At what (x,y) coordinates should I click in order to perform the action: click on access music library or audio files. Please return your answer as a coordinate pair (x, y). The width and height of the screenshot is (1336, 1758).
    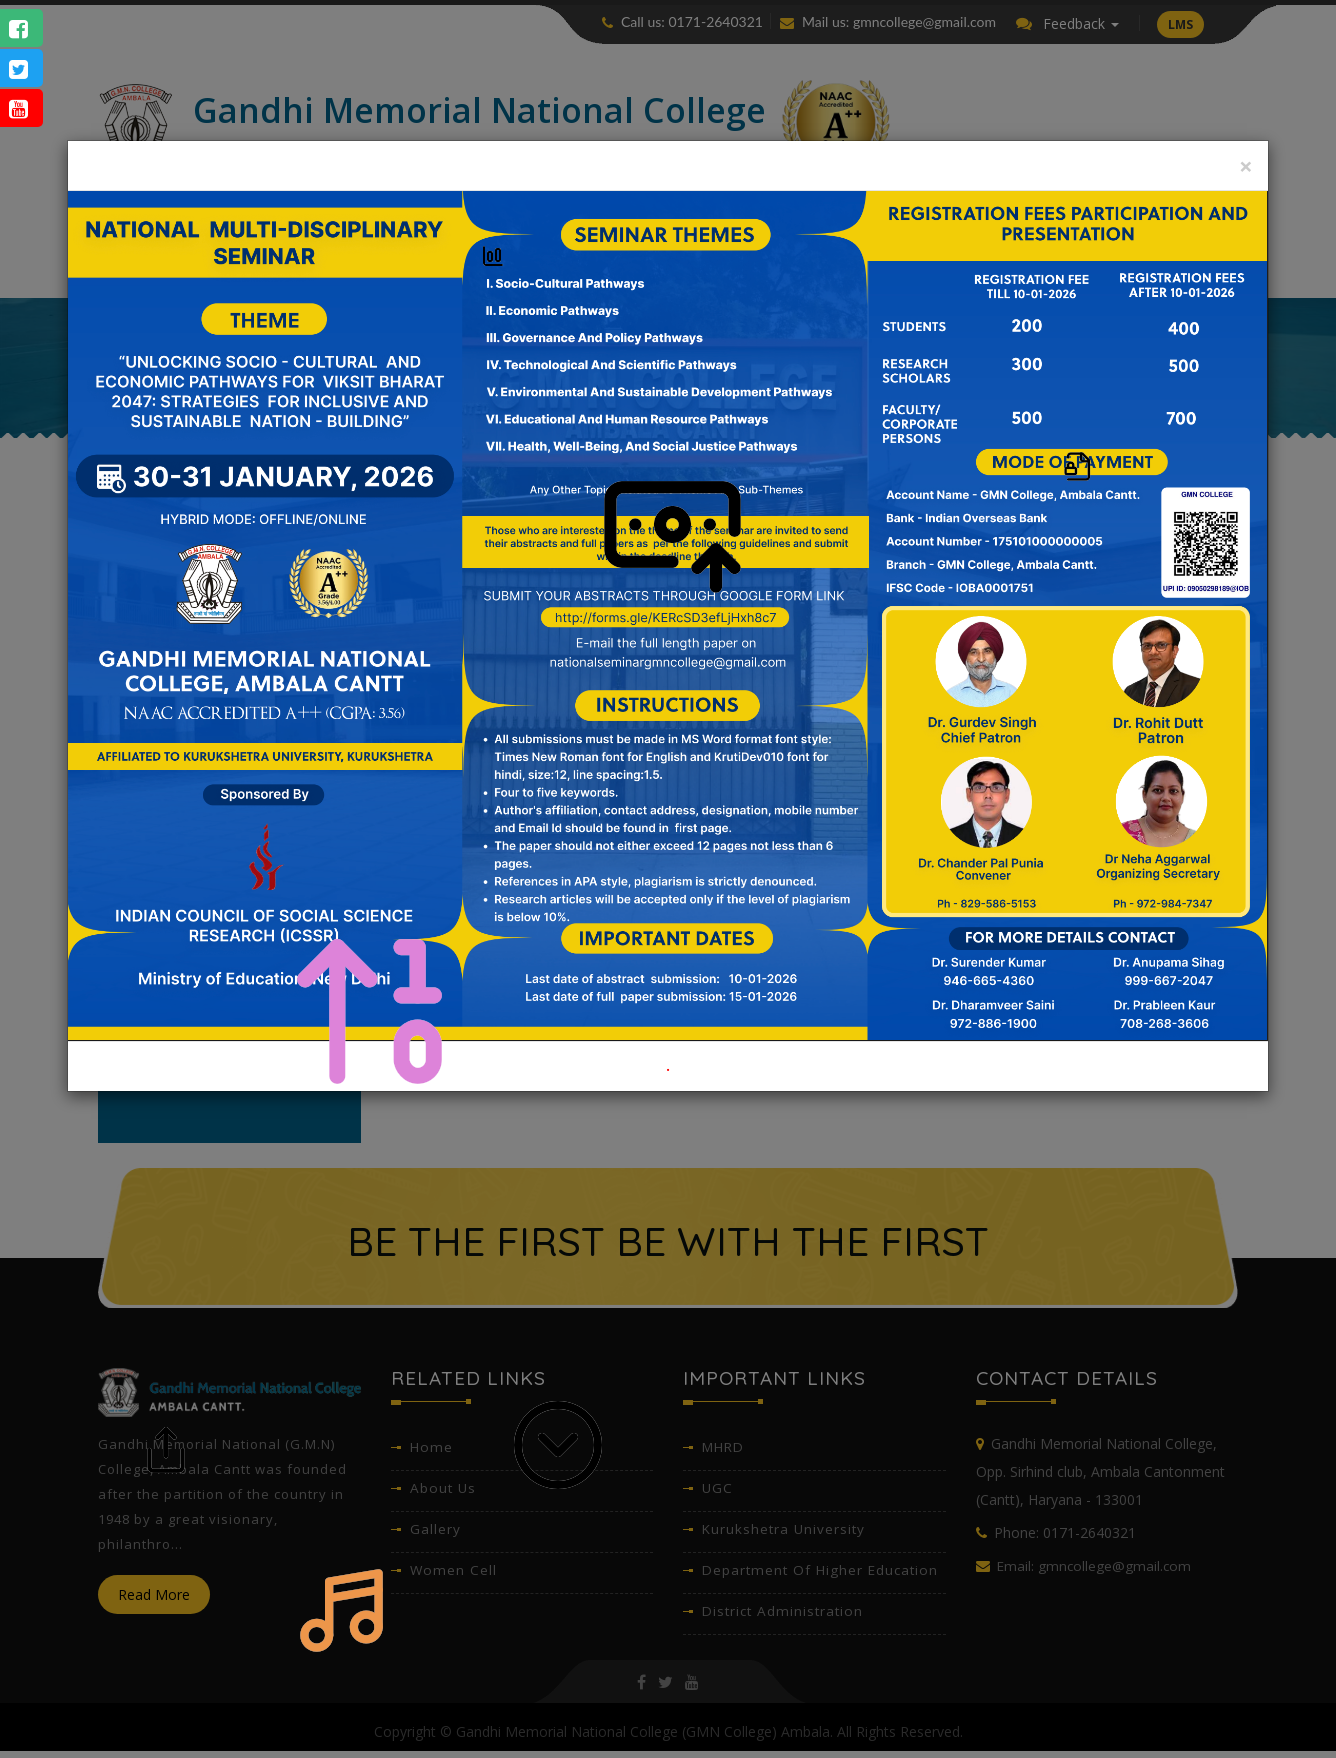
    Looking at the image, I should click on (341, 1610).